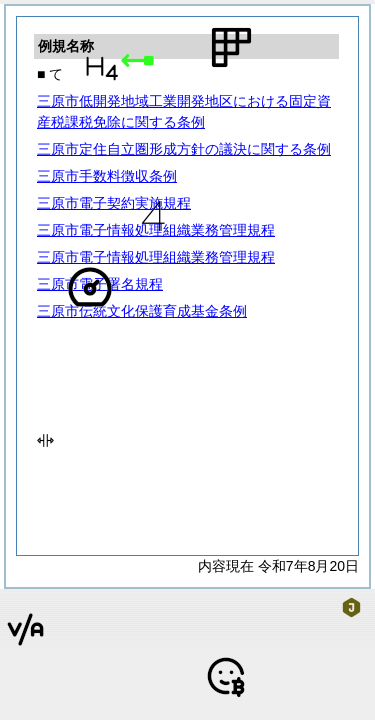  Describe the element at coordinates (45, 440) in the screenshot. I see `split view horizontally` at that location.